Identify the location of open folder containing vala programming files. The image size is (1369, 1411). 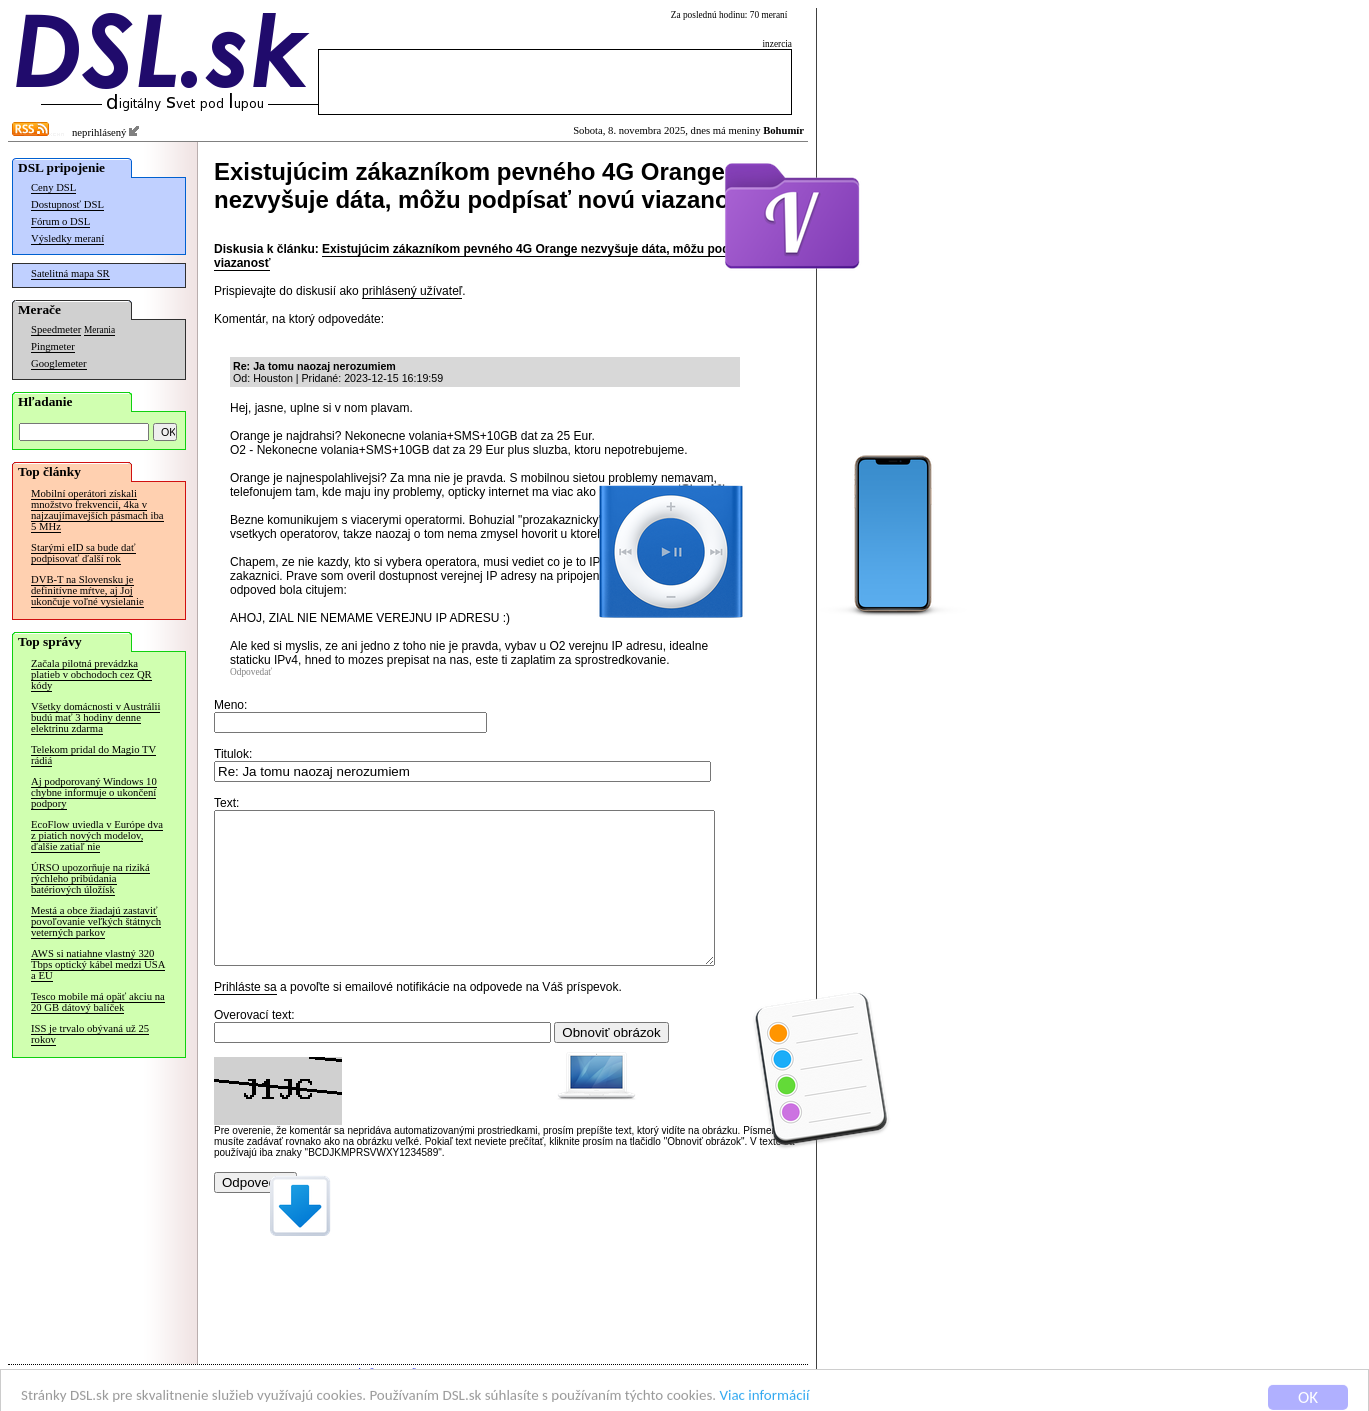
(791, 219).